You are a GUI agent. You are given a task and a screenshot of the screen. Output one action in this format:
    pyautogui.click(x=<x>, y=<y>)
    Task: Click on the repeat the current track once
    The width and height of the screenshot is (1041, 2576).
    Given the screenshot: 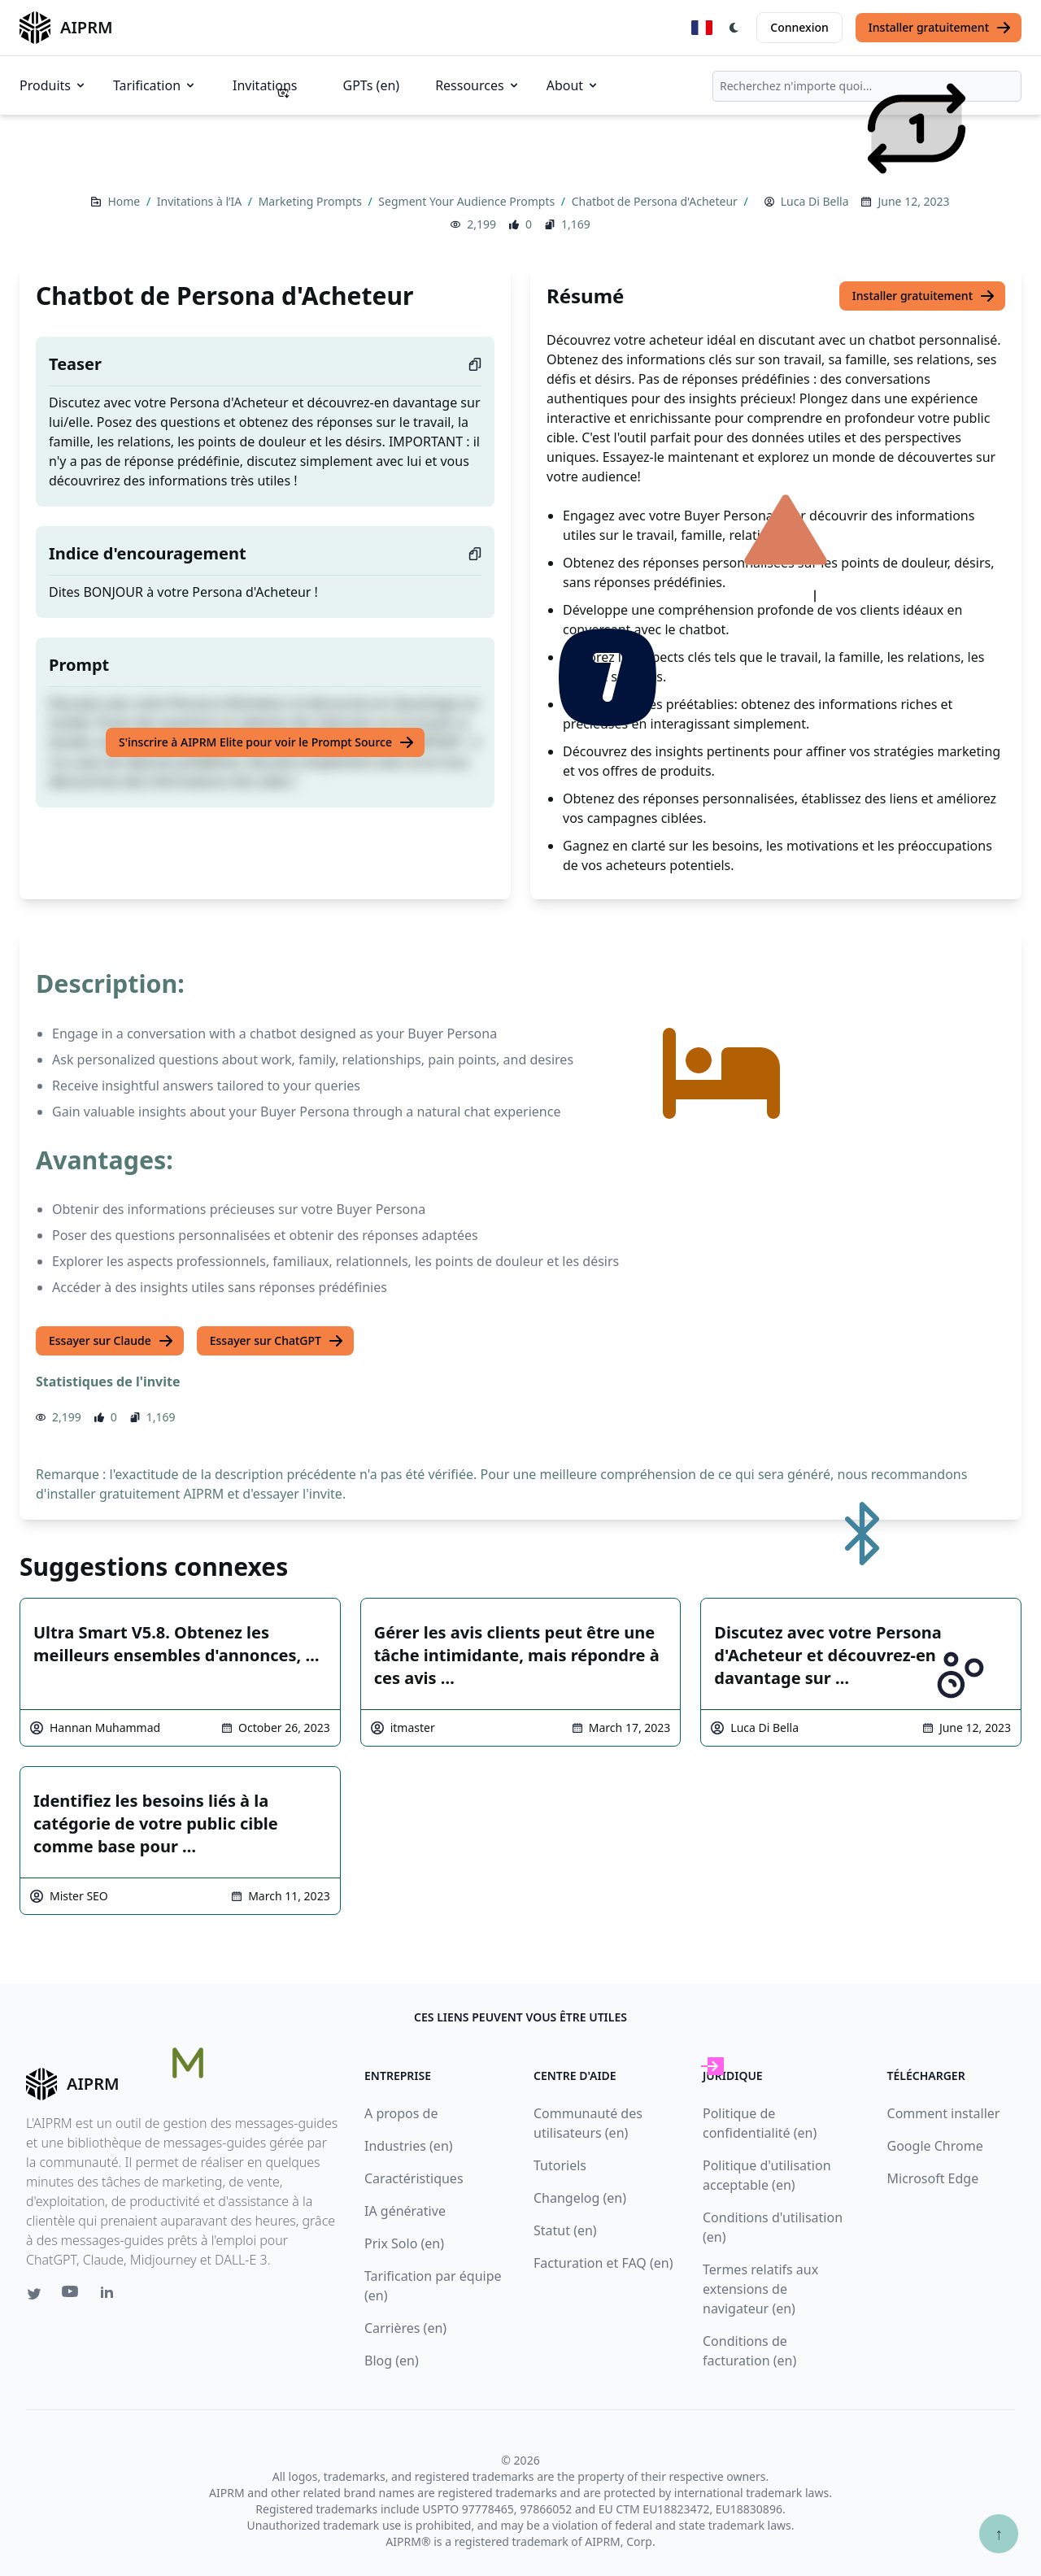 What is the action you would take?
    pyautogui.click(x=917, y=128)
    